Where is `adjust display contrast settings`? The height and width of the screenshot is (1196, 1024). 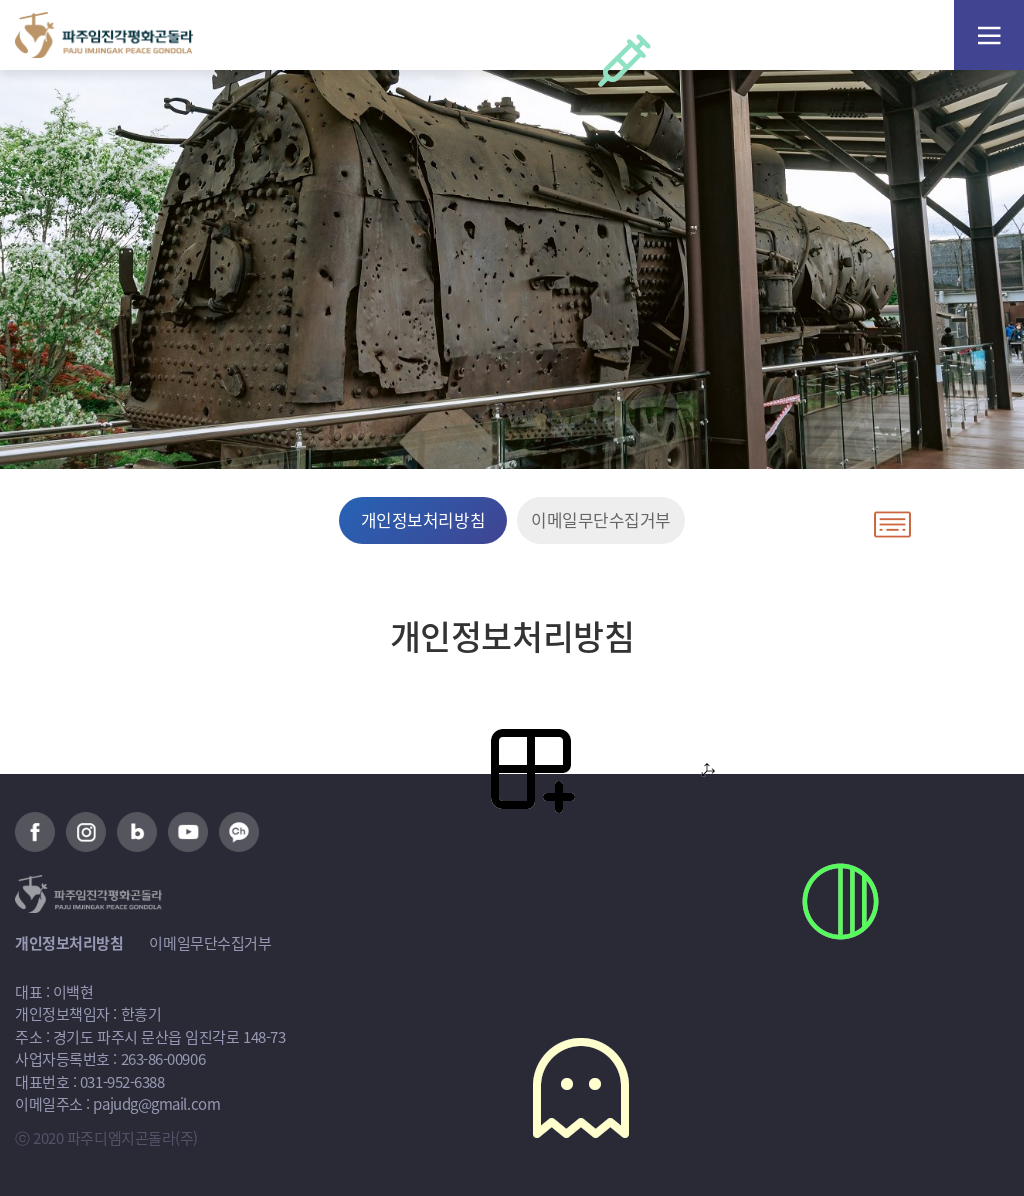
adjust display contrast settings is located at coordinates (840, 901).